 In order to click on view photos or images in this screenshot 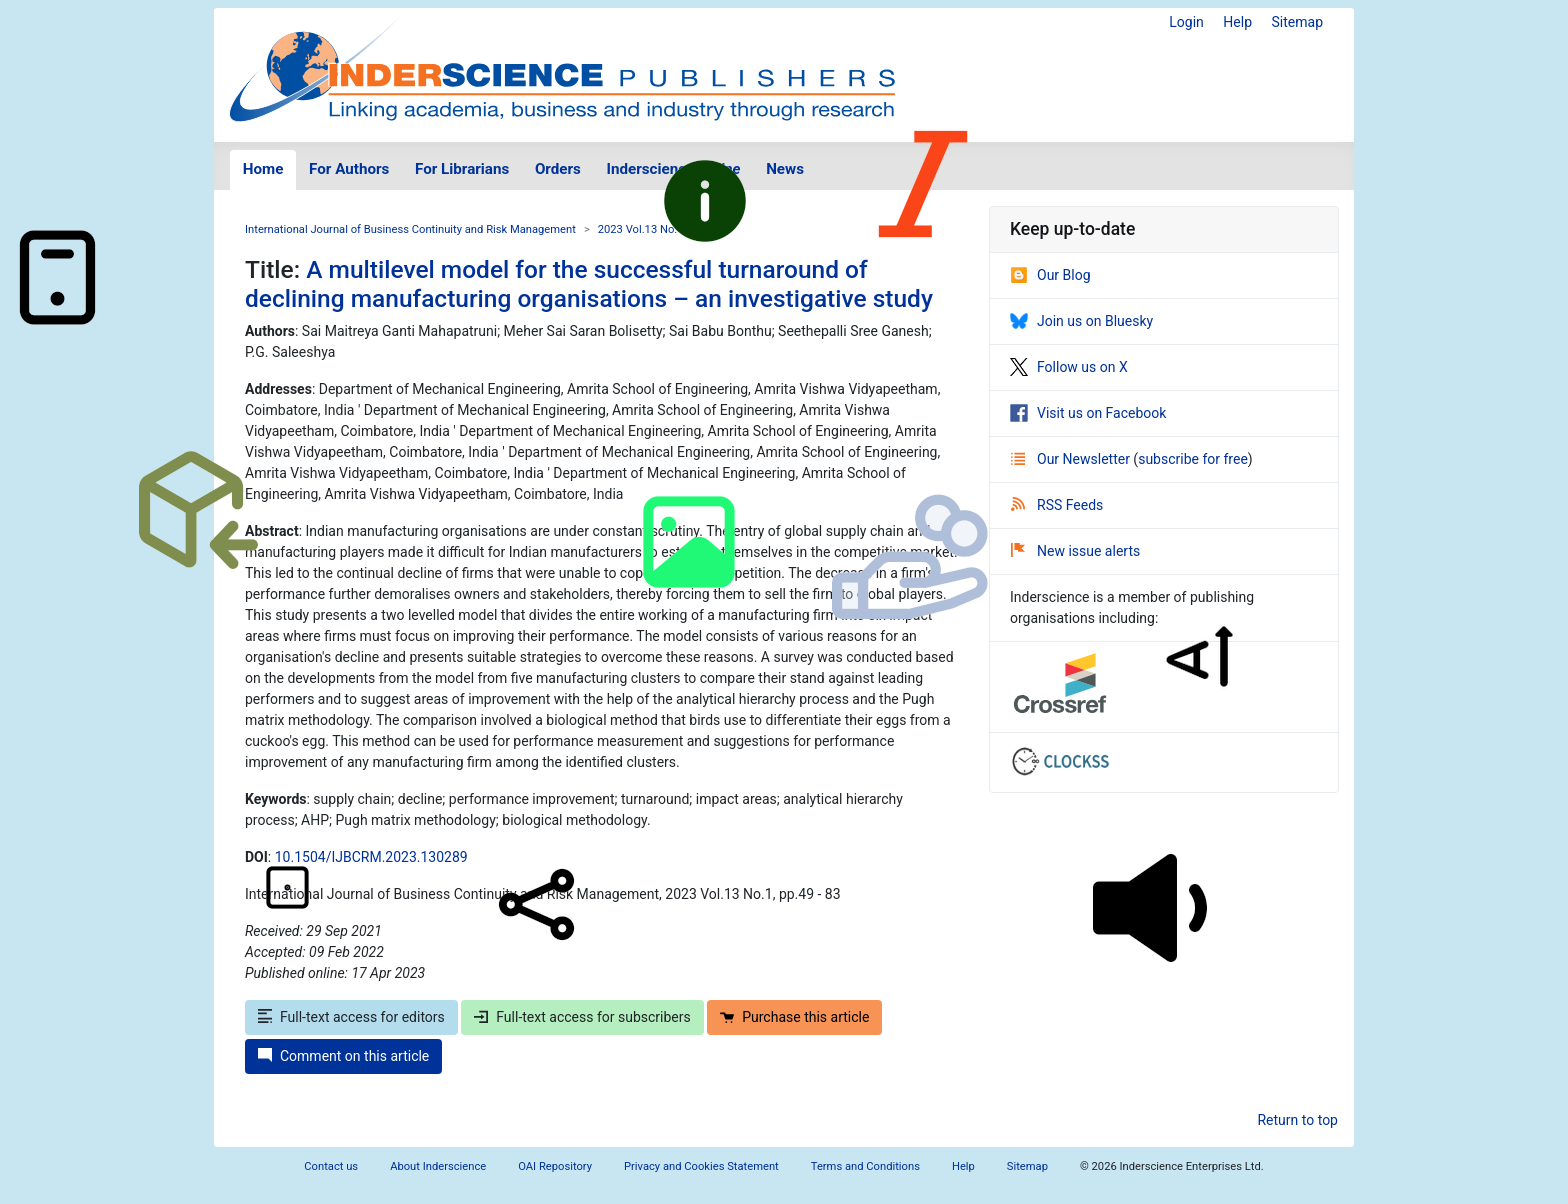, I will do `click(689, 542)`.